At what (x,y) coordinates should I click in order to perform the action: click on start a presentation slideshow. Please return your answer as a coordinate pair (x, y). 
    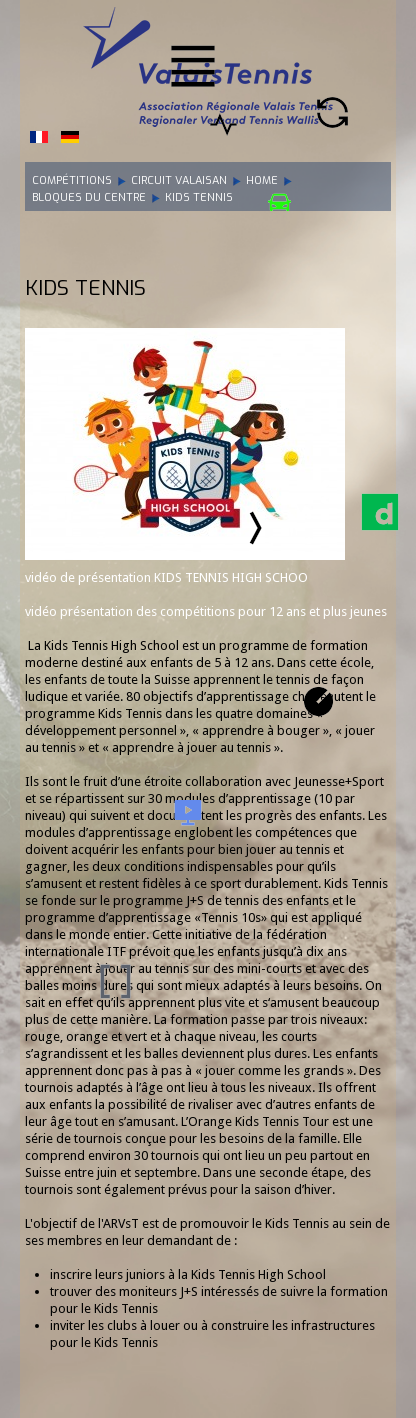
    Looking at the image, I should click on (188, 812).